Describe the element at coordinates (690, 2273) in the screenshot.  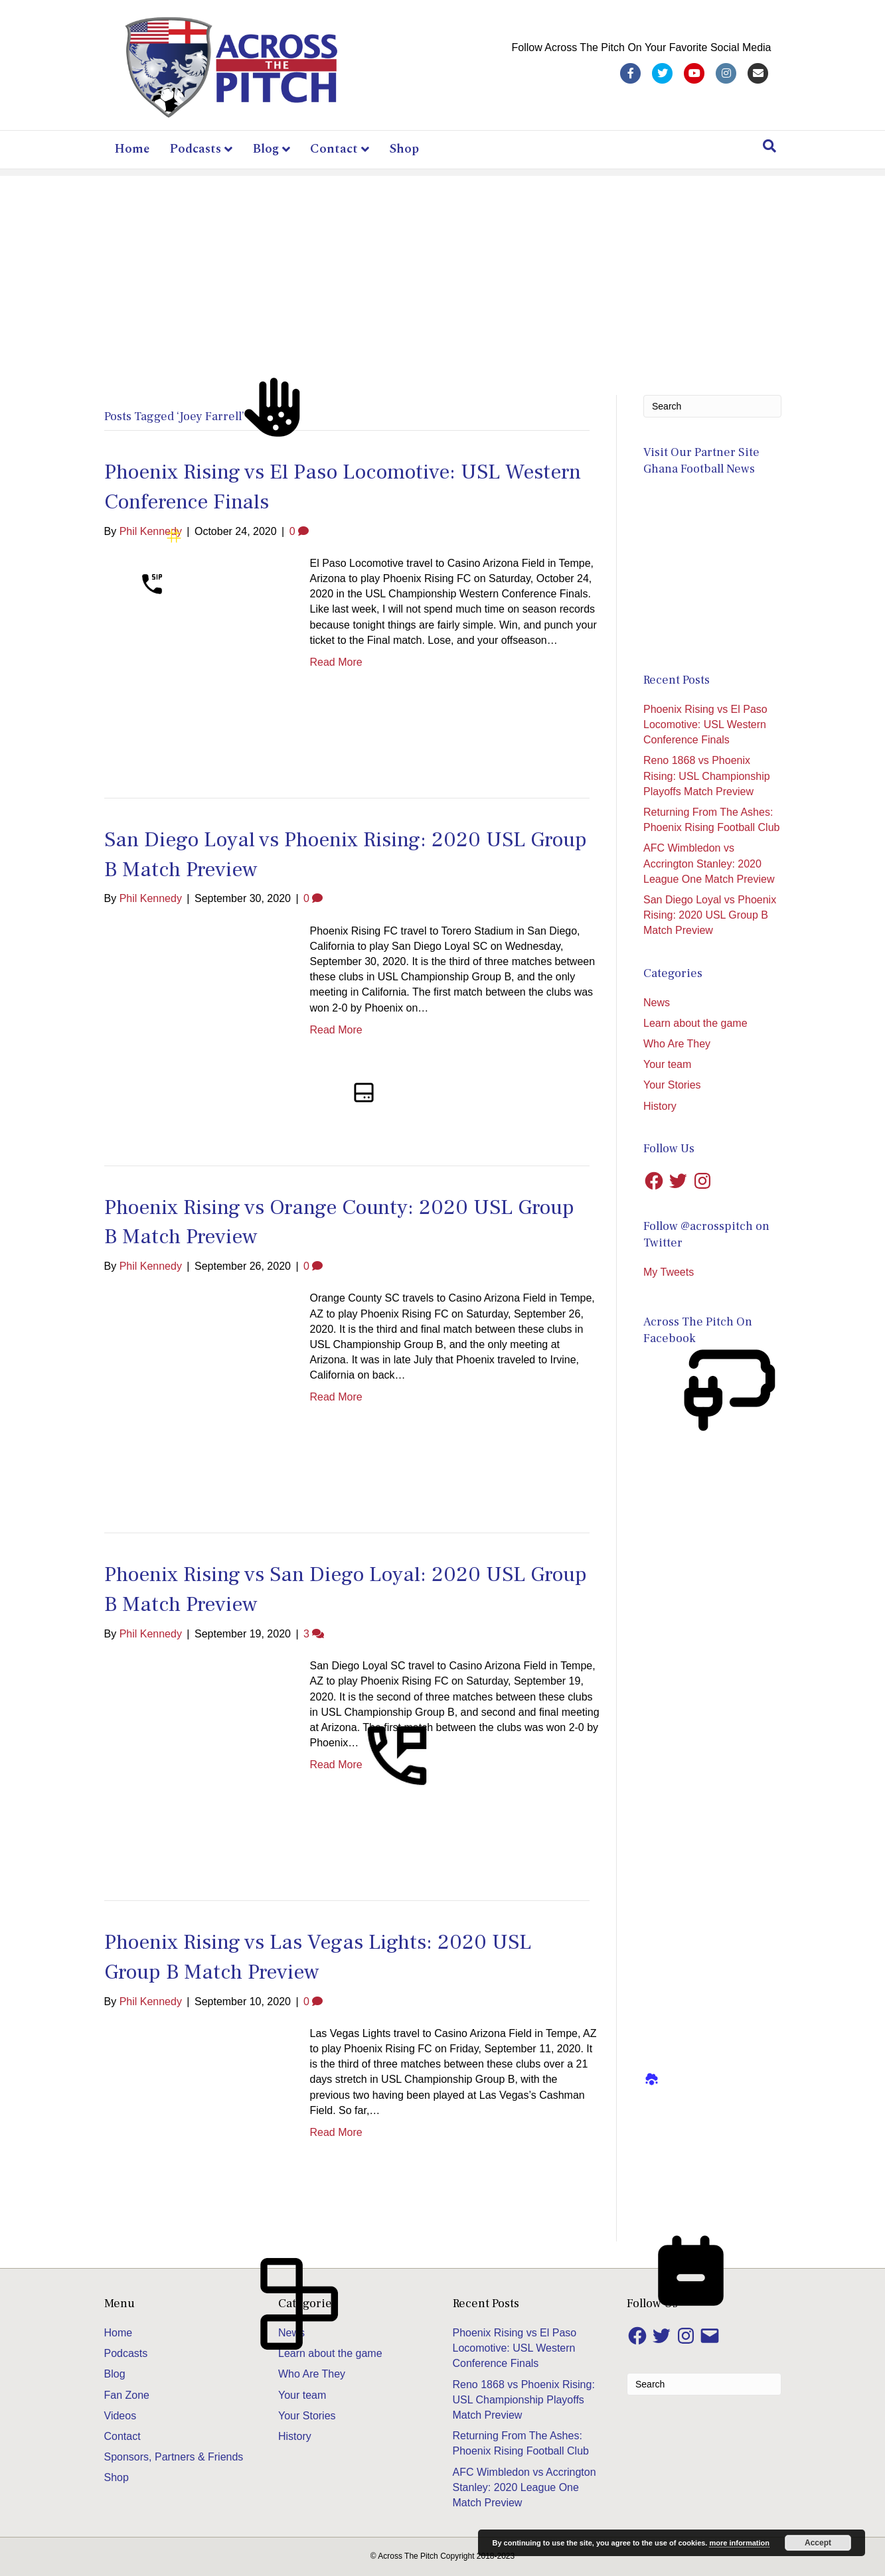
I see `remove an event from your calendar` at that location.